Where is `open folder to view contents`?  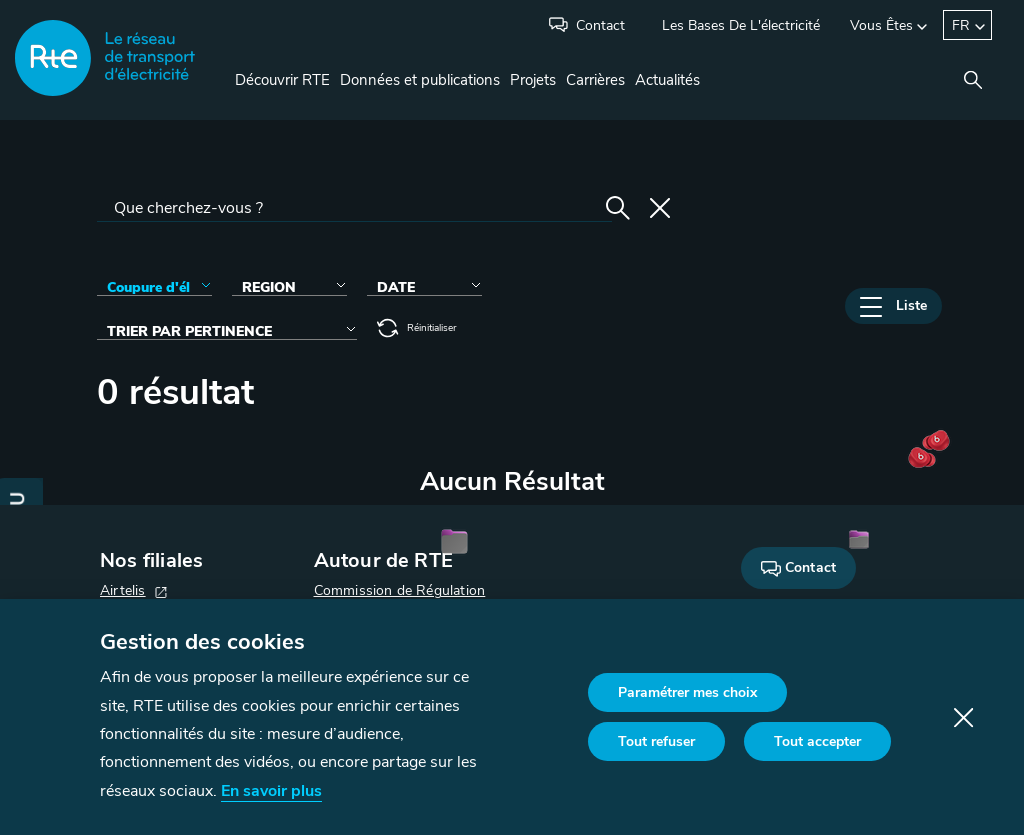 open folder to view contents is located at coordinates (454, 541).